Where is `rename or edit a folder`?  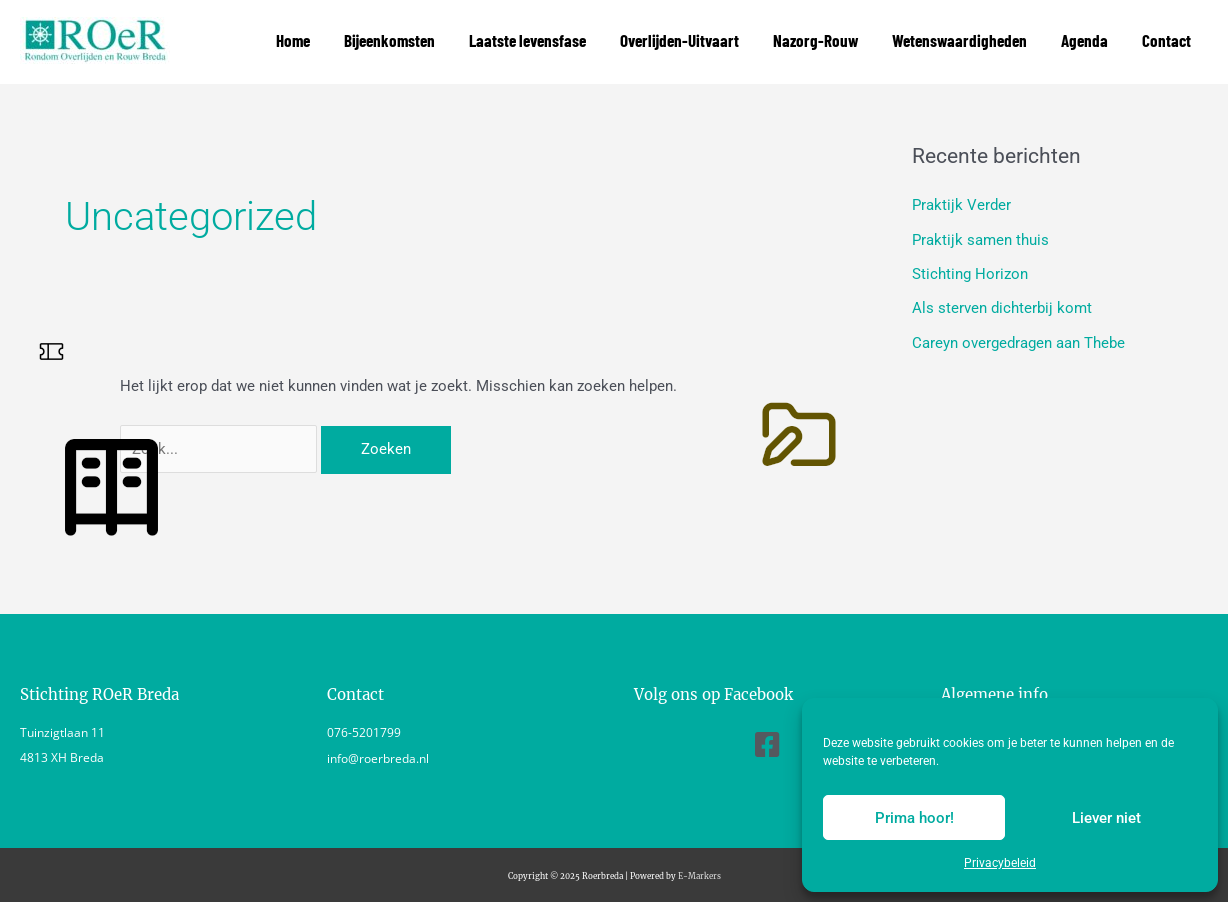
rename or edit a folder is located at coordinates (799, 436).